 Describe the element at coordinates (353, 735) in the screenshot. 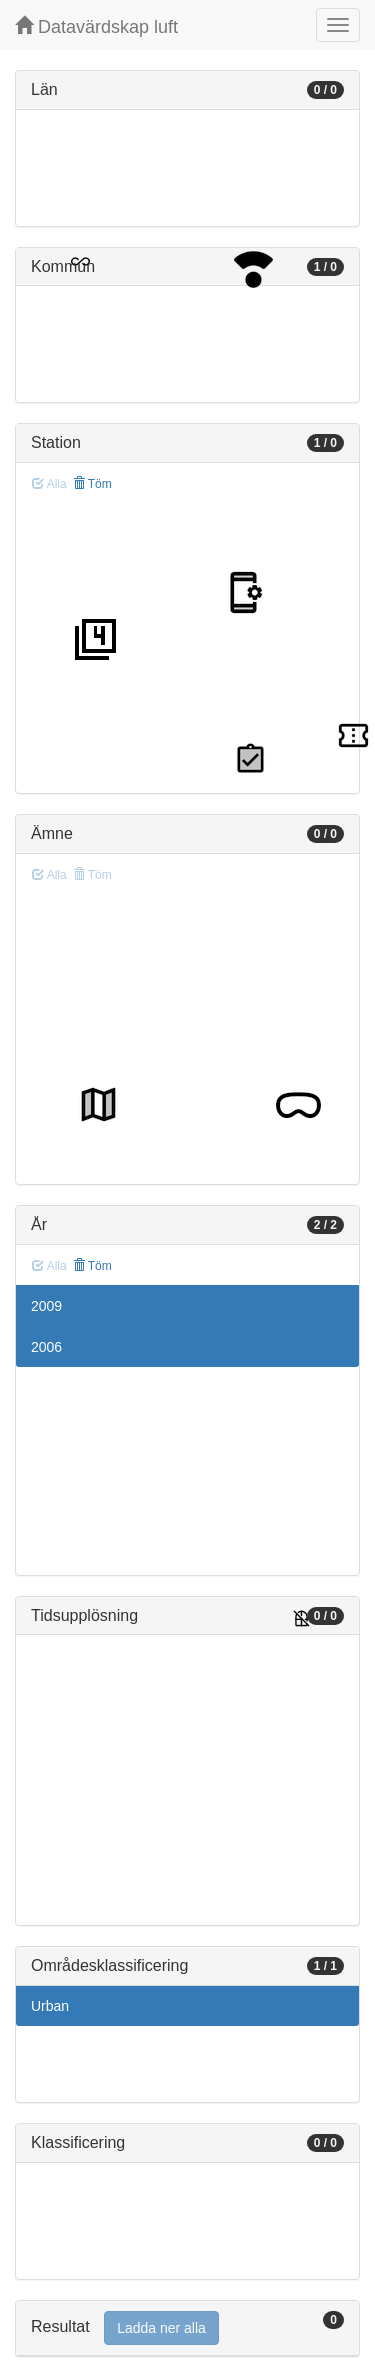

I see `view your tickets or passes` at that location.